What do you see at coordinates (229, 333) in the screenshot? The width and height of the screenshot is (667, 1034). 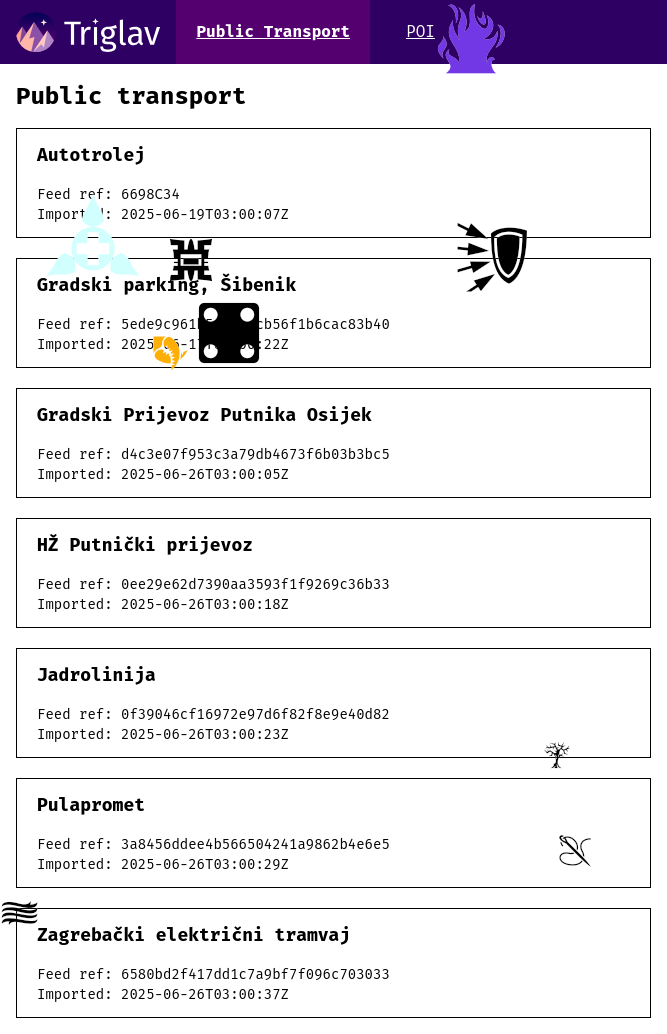 I see `roll the dice or randomize` at bounding box center [229, 333].